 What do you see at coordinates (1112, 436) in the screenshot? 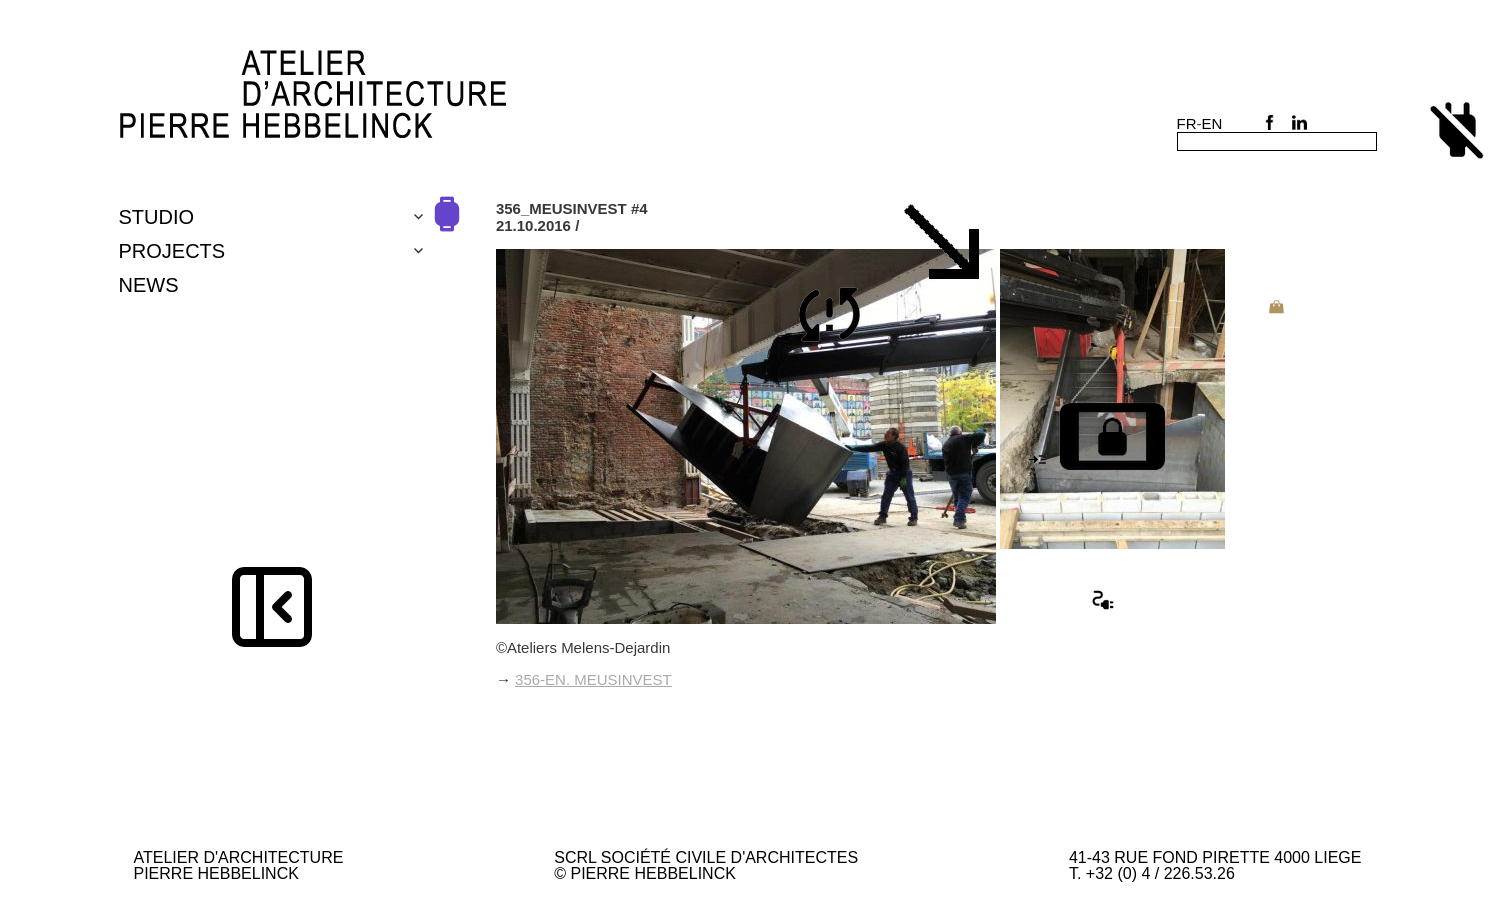
I see `lock screen orientation to landscape mode` at bounding box center [1112, 436].